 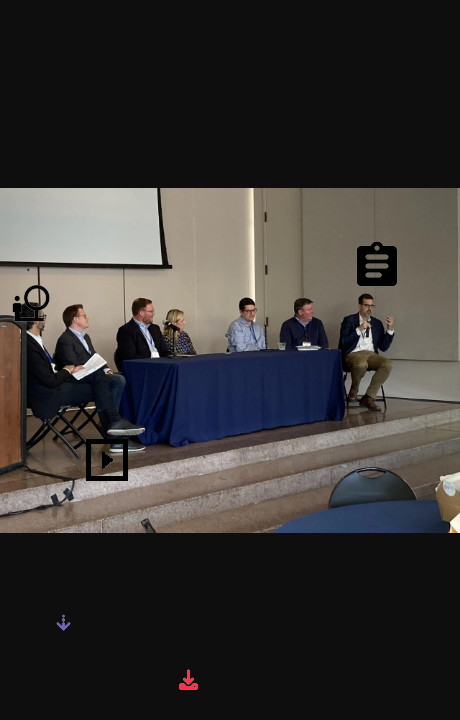 What do you see at coordinates (63, 622) in the screenshot?
I see `download in progress` at bounding box center [63, 622].